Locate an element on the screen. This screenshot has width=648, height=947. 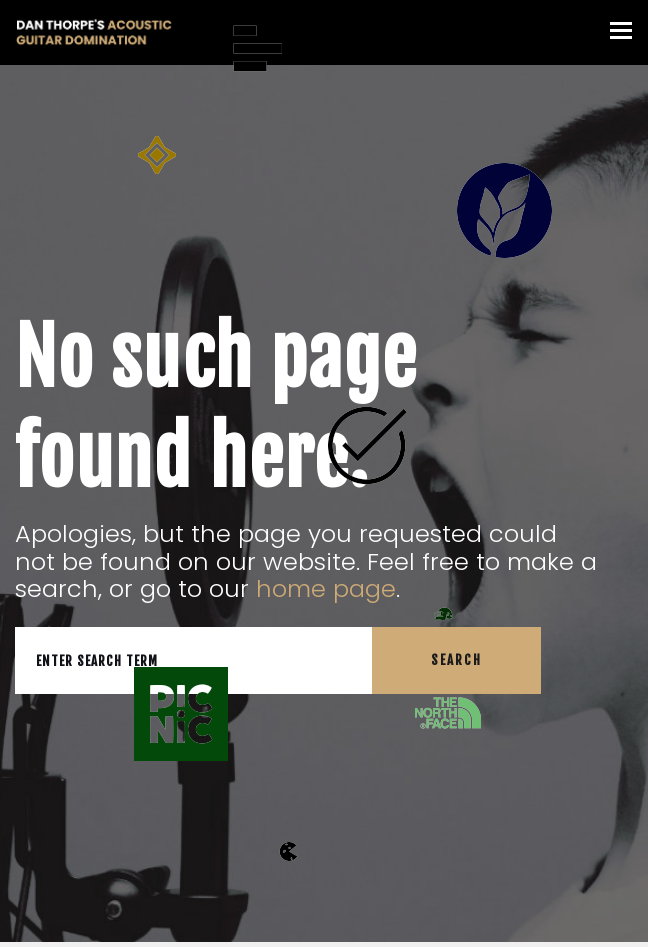
The North Face brand logo is located at coordinates (448, 713).